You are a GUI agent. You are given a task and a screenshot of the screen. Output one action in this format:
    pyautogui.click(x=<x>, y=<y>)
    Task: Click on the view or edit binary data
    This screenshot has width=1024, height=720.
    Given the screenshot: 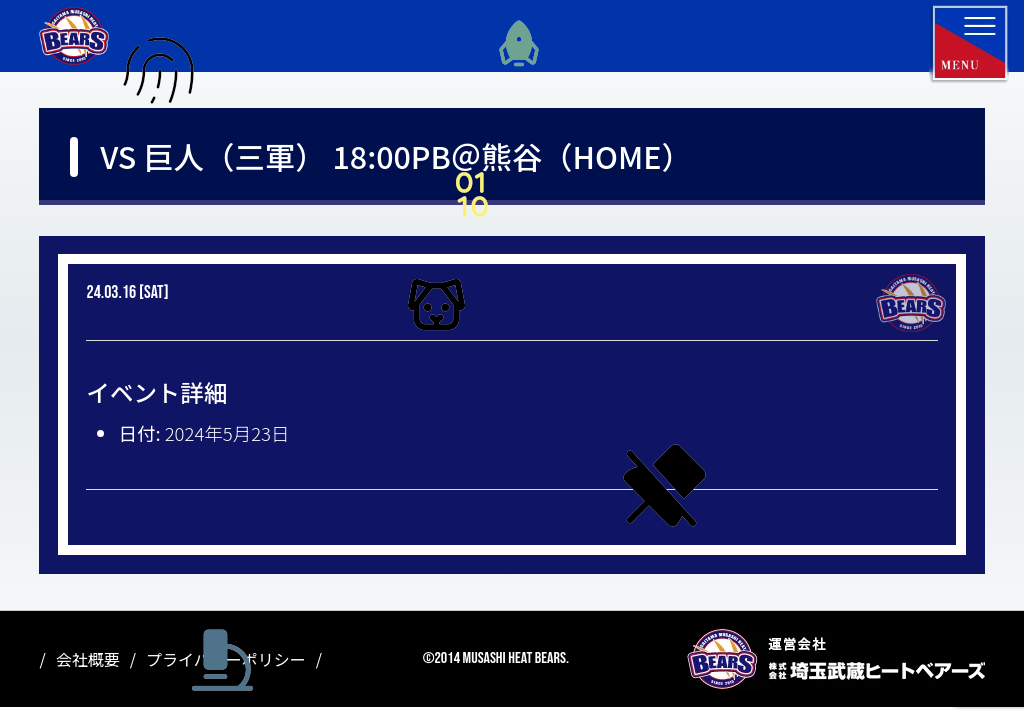 What is the action you would take?
    pyautogui.click(x=471, y=194)
    